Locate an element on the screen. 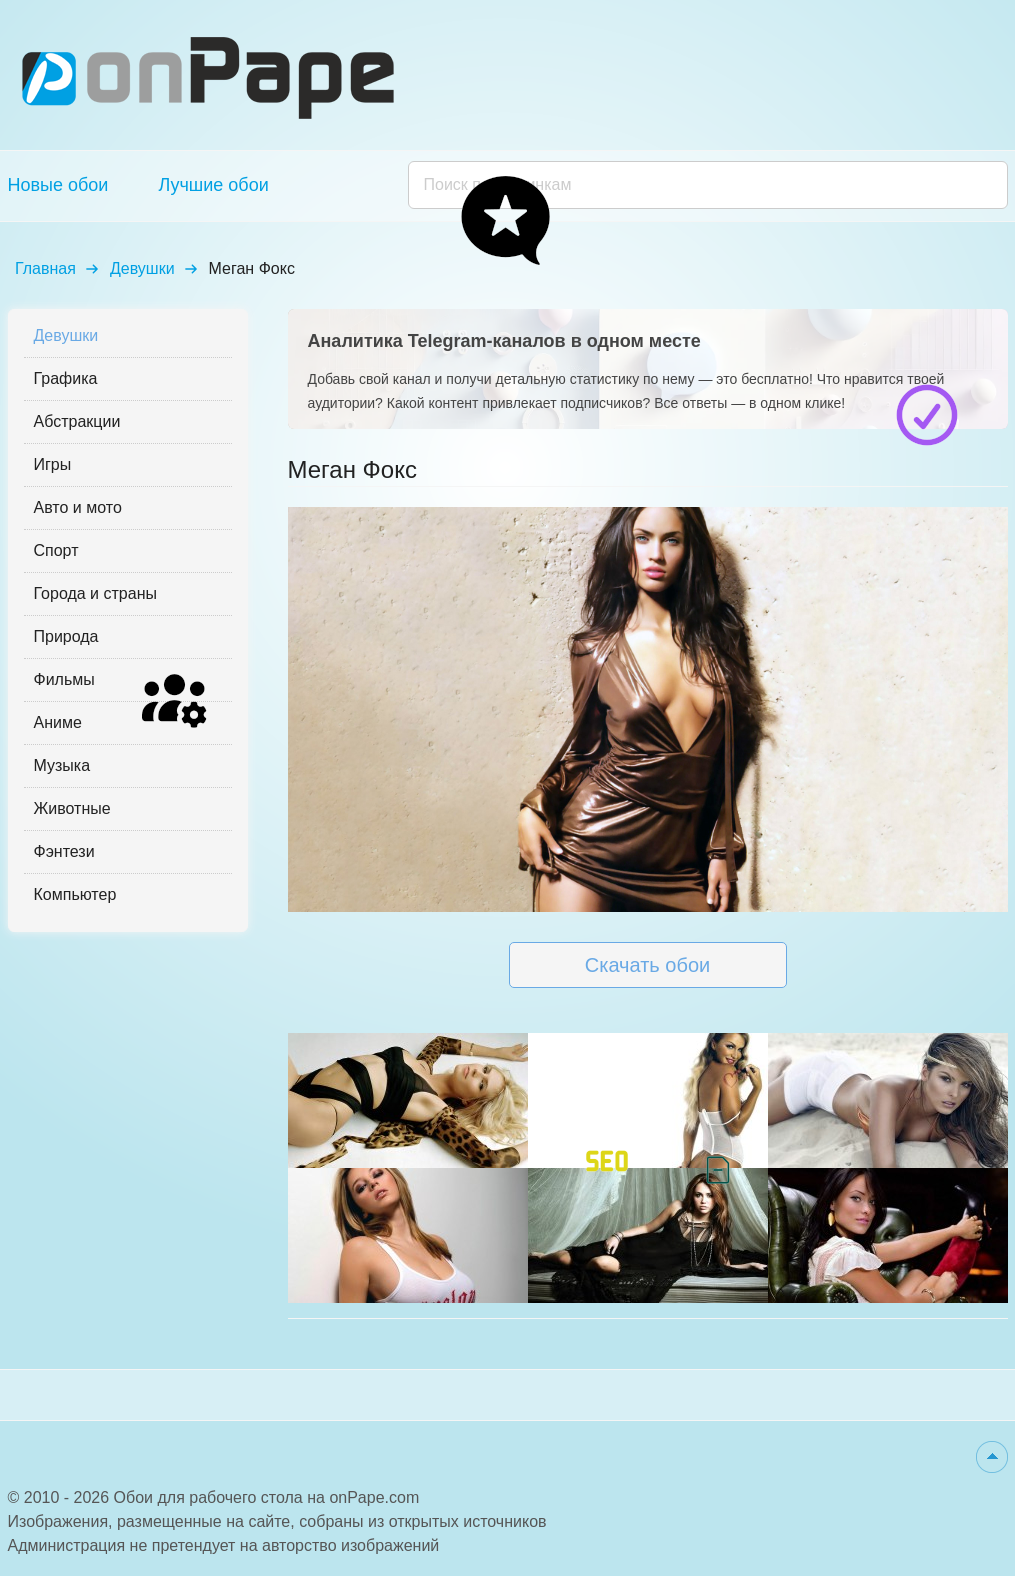 This screenshot has width=1015, height=1576. access search engine optimization tools is located at coordinates (607, 1161).